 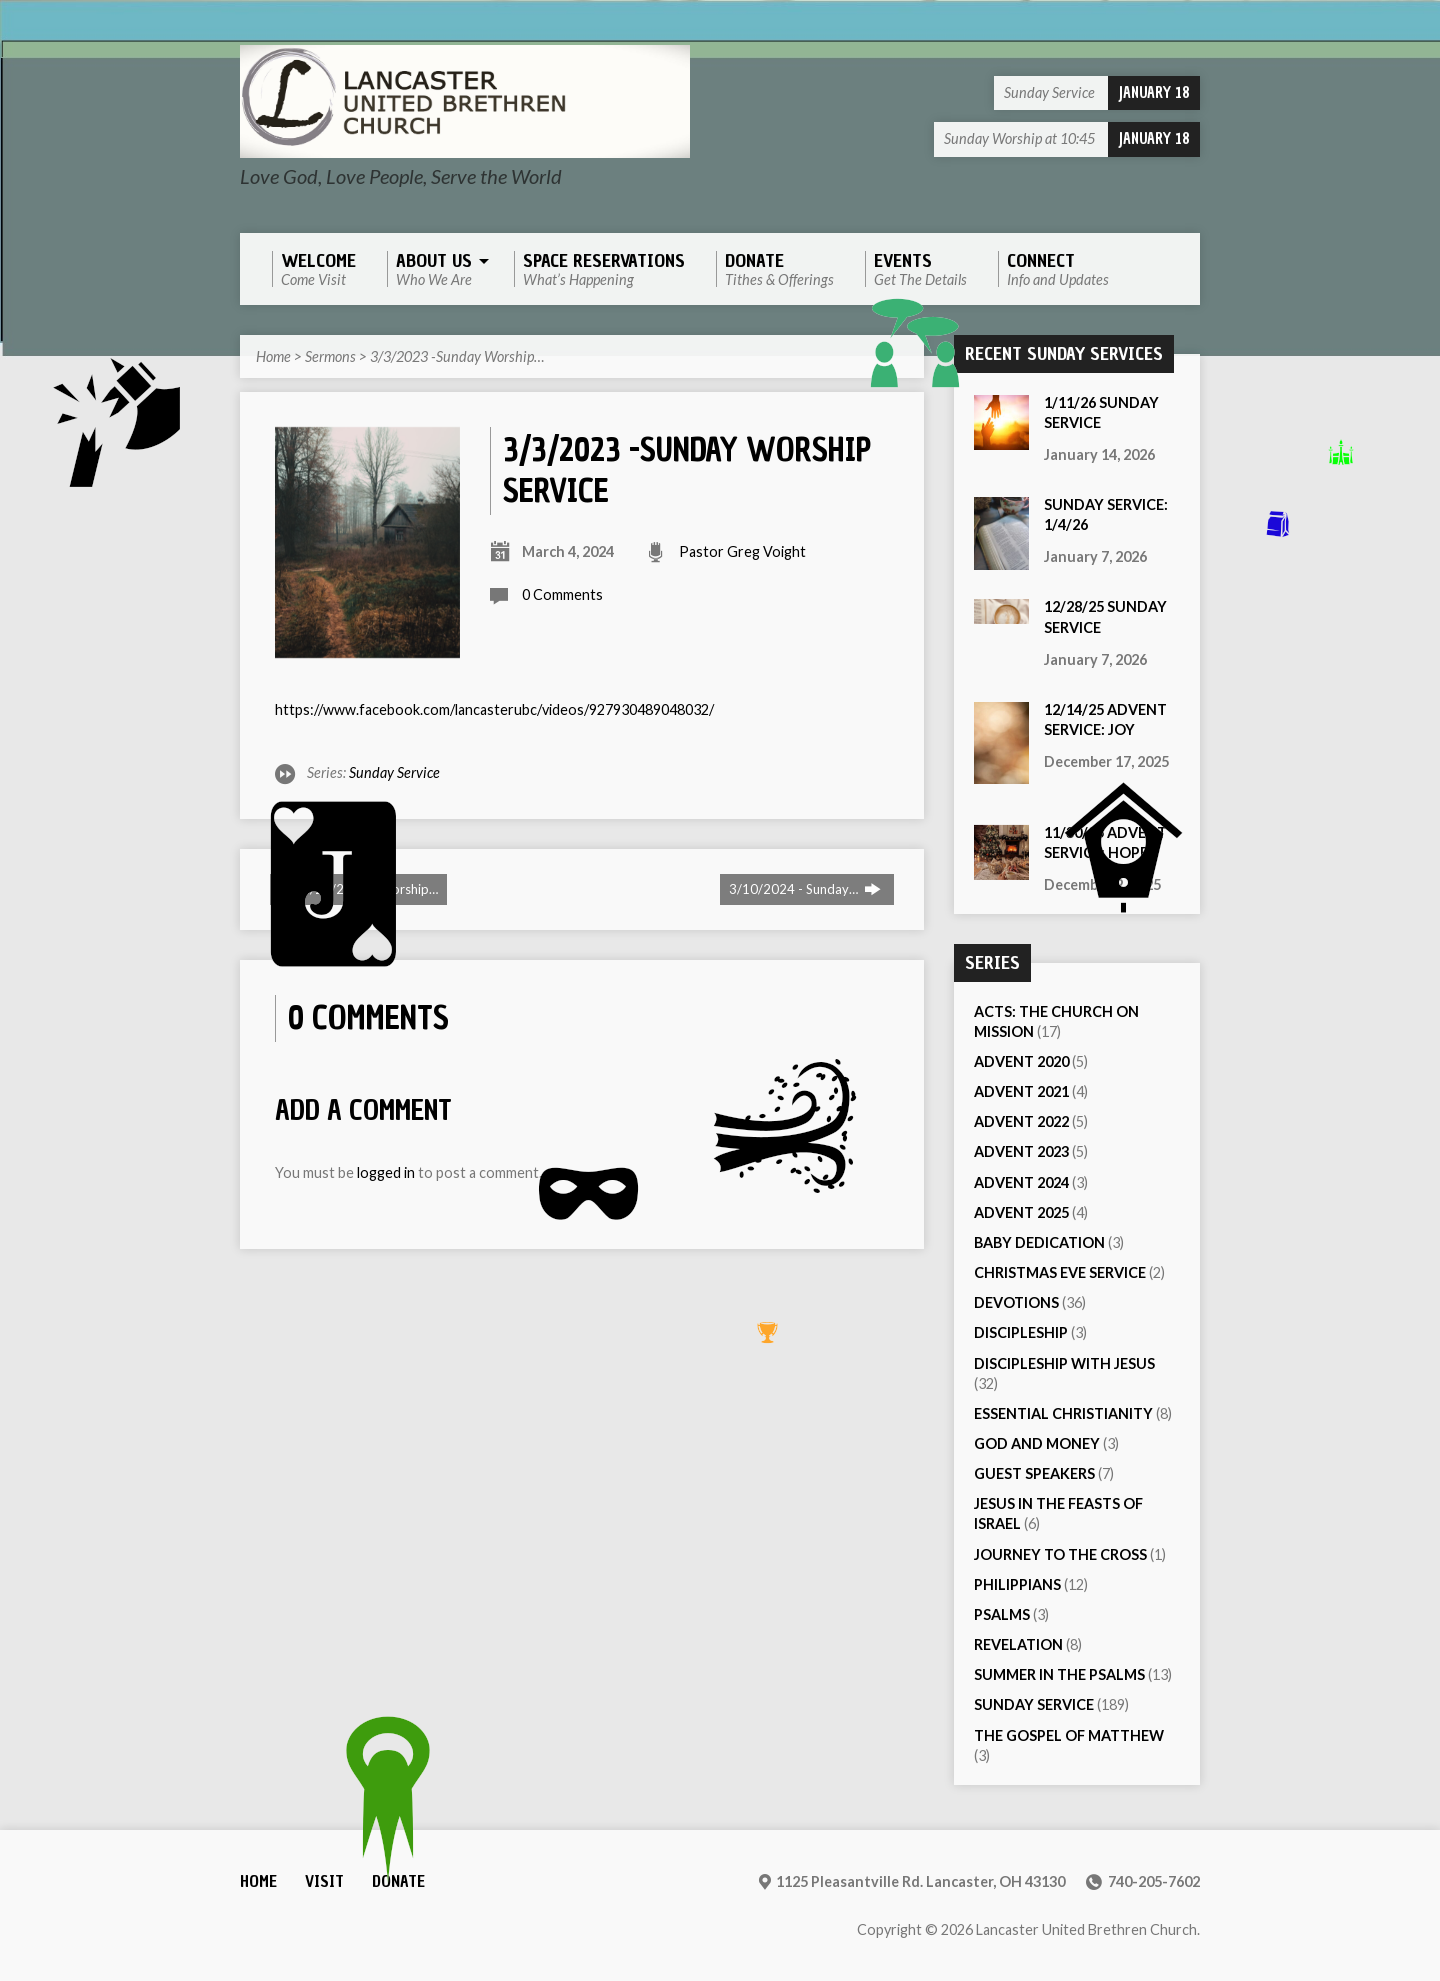 I want to click on trigger an explosion or blast effect, so click(x=388, y=1800).